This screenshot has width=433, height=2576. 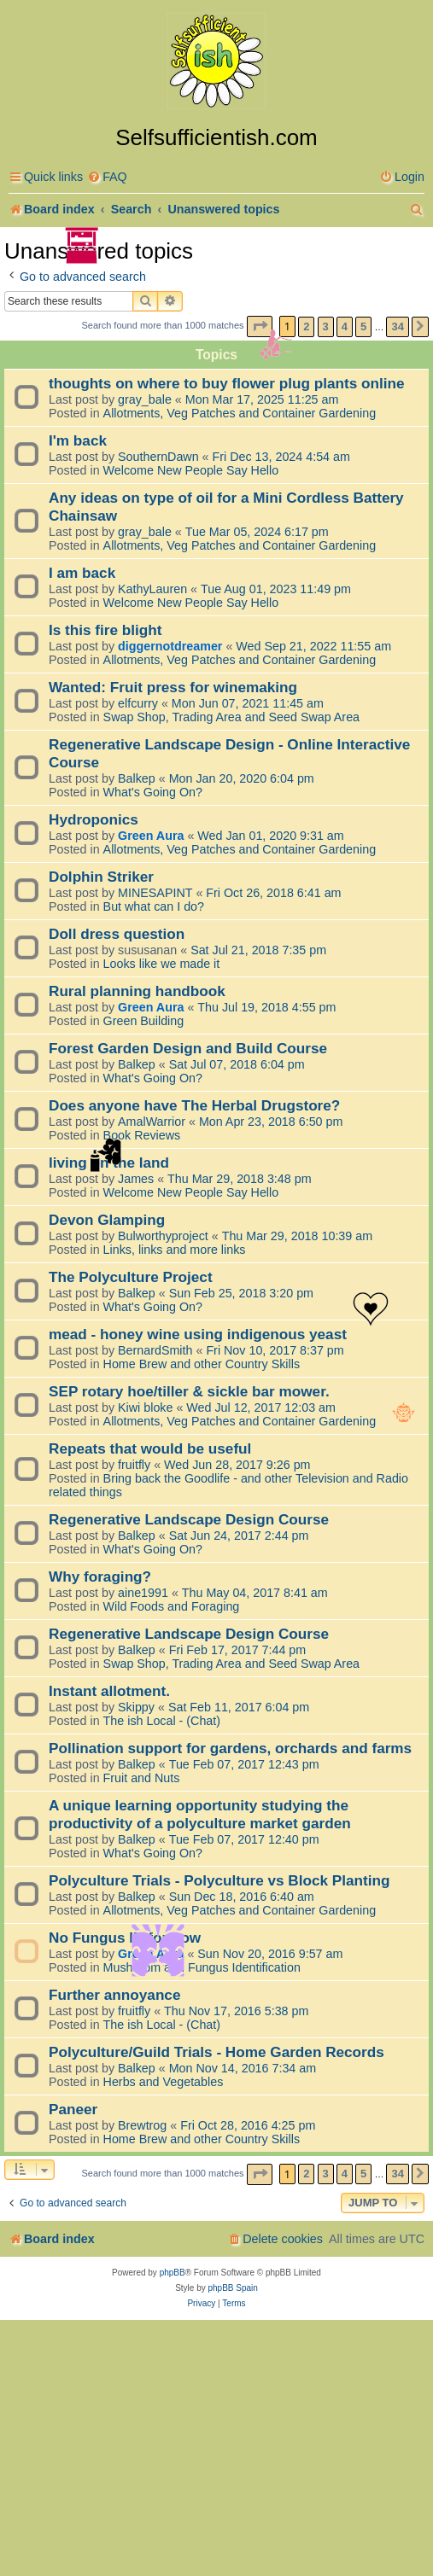 I want to click on access bunker or shelter location, so click(x=81, y=245).